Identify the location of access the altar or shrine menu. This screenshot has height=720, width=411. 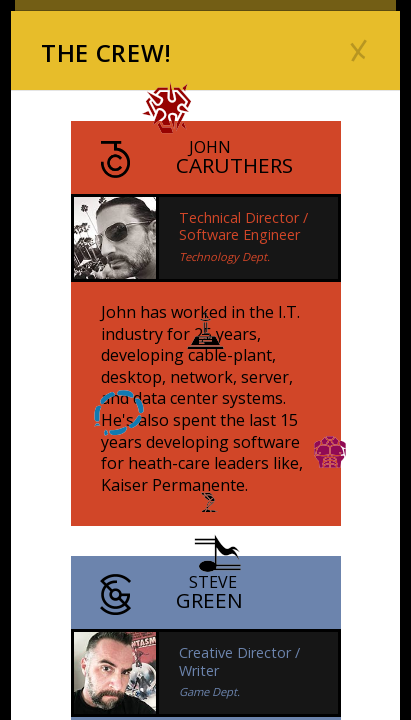
(205, 330).